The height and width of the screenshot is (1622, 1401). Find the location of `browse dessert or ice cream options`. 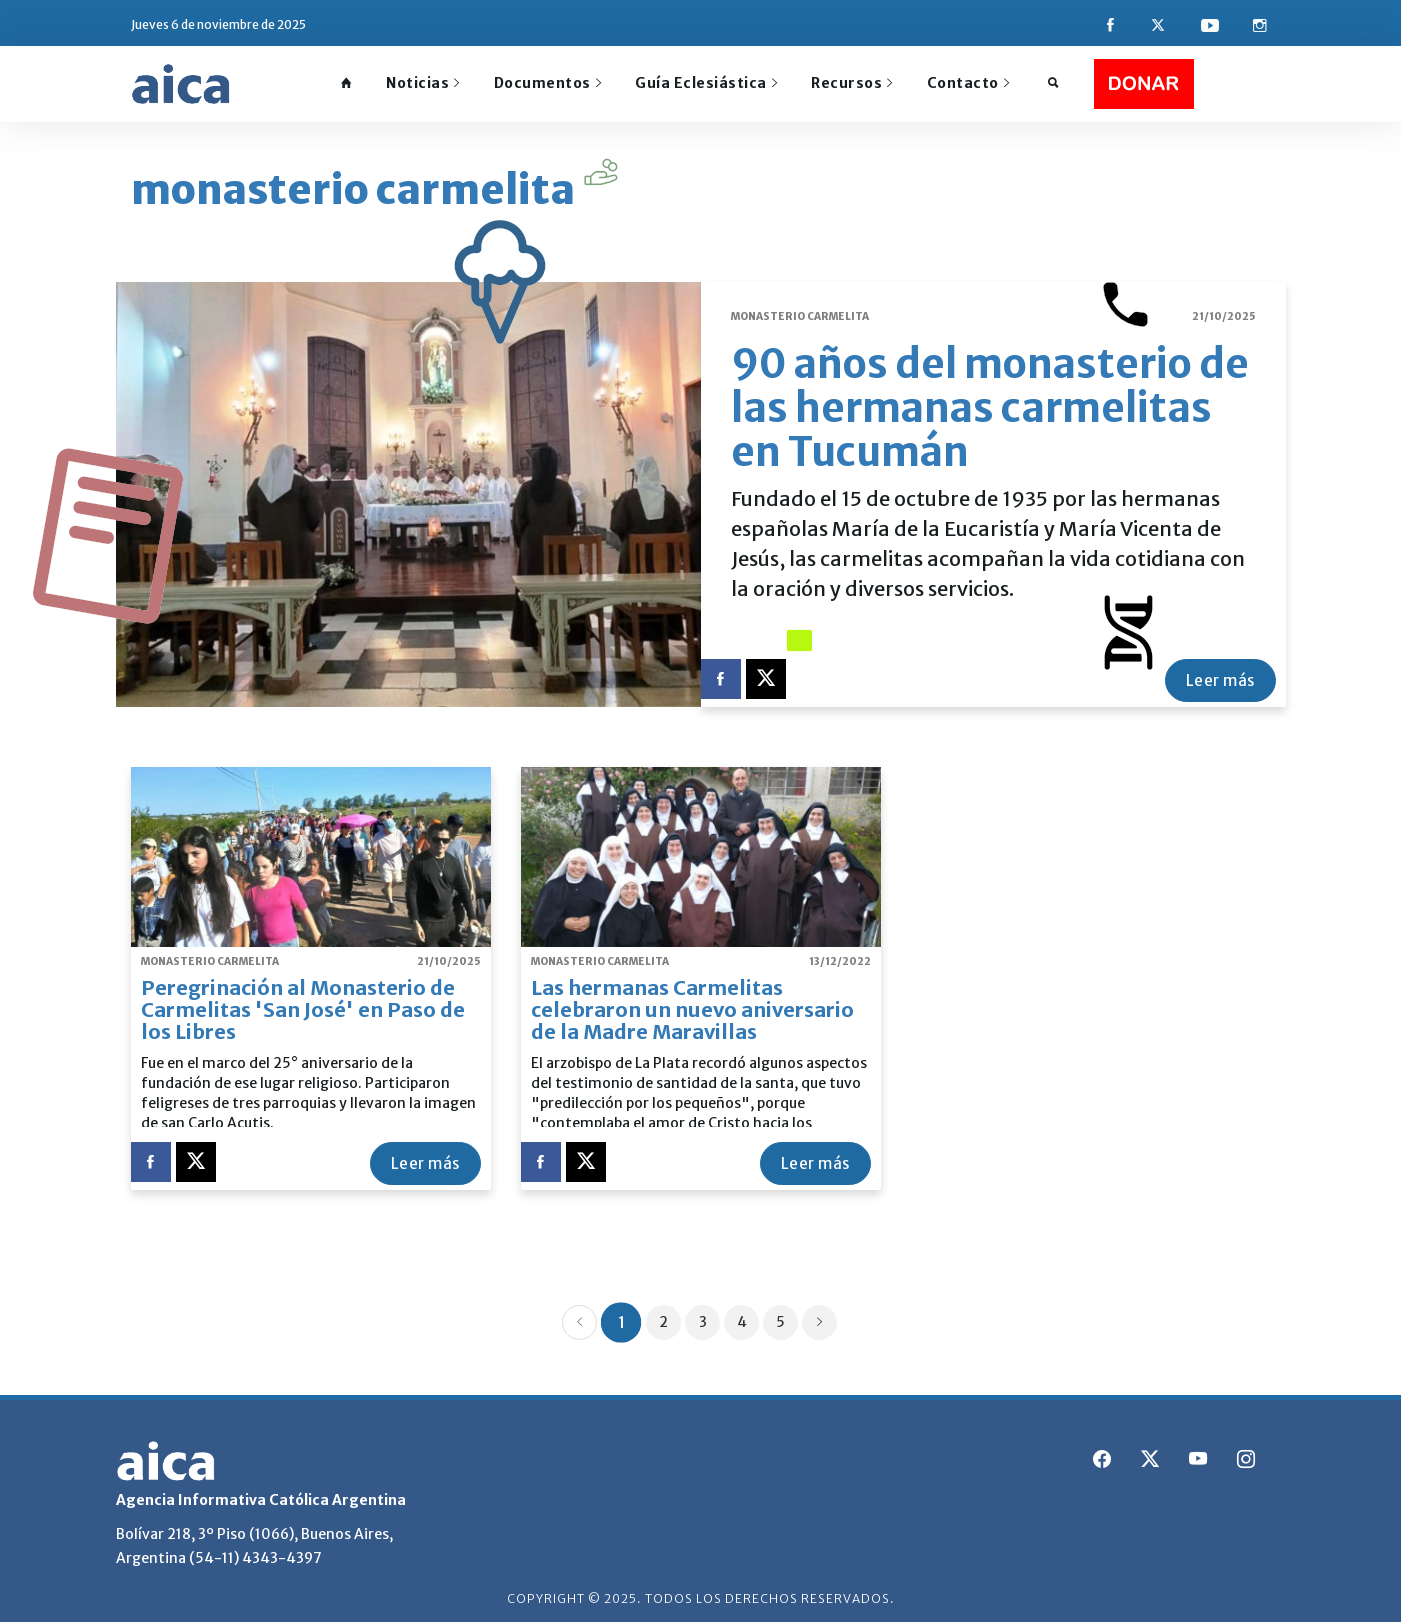

browse dessert or ice cream options is located at coordinates (500, 282).